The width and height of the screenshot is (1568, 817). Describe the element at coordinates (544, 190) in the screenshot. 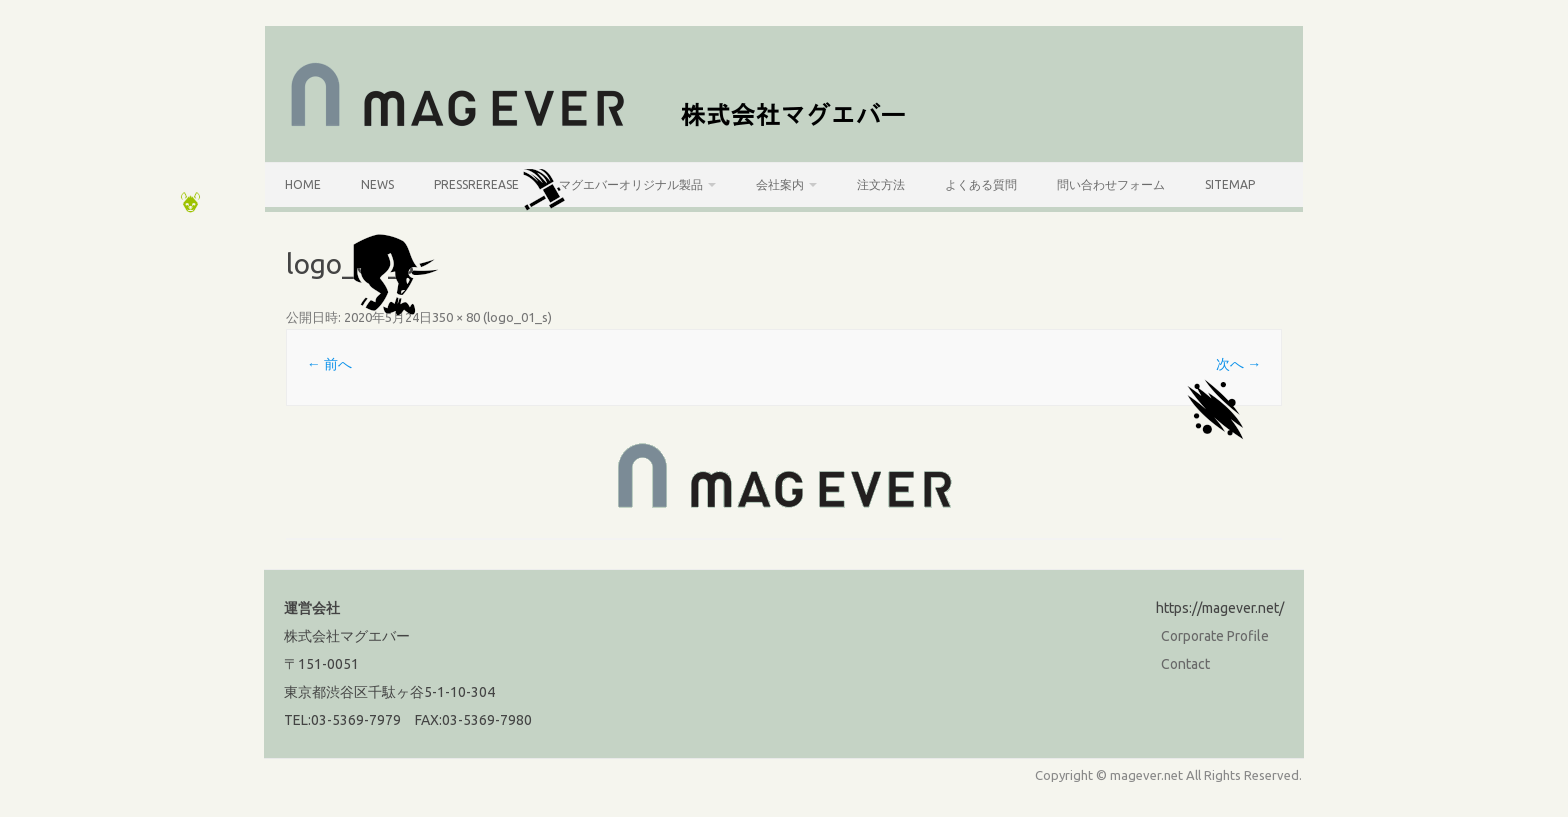

I see `indicates a ban or moderation action` at that location.